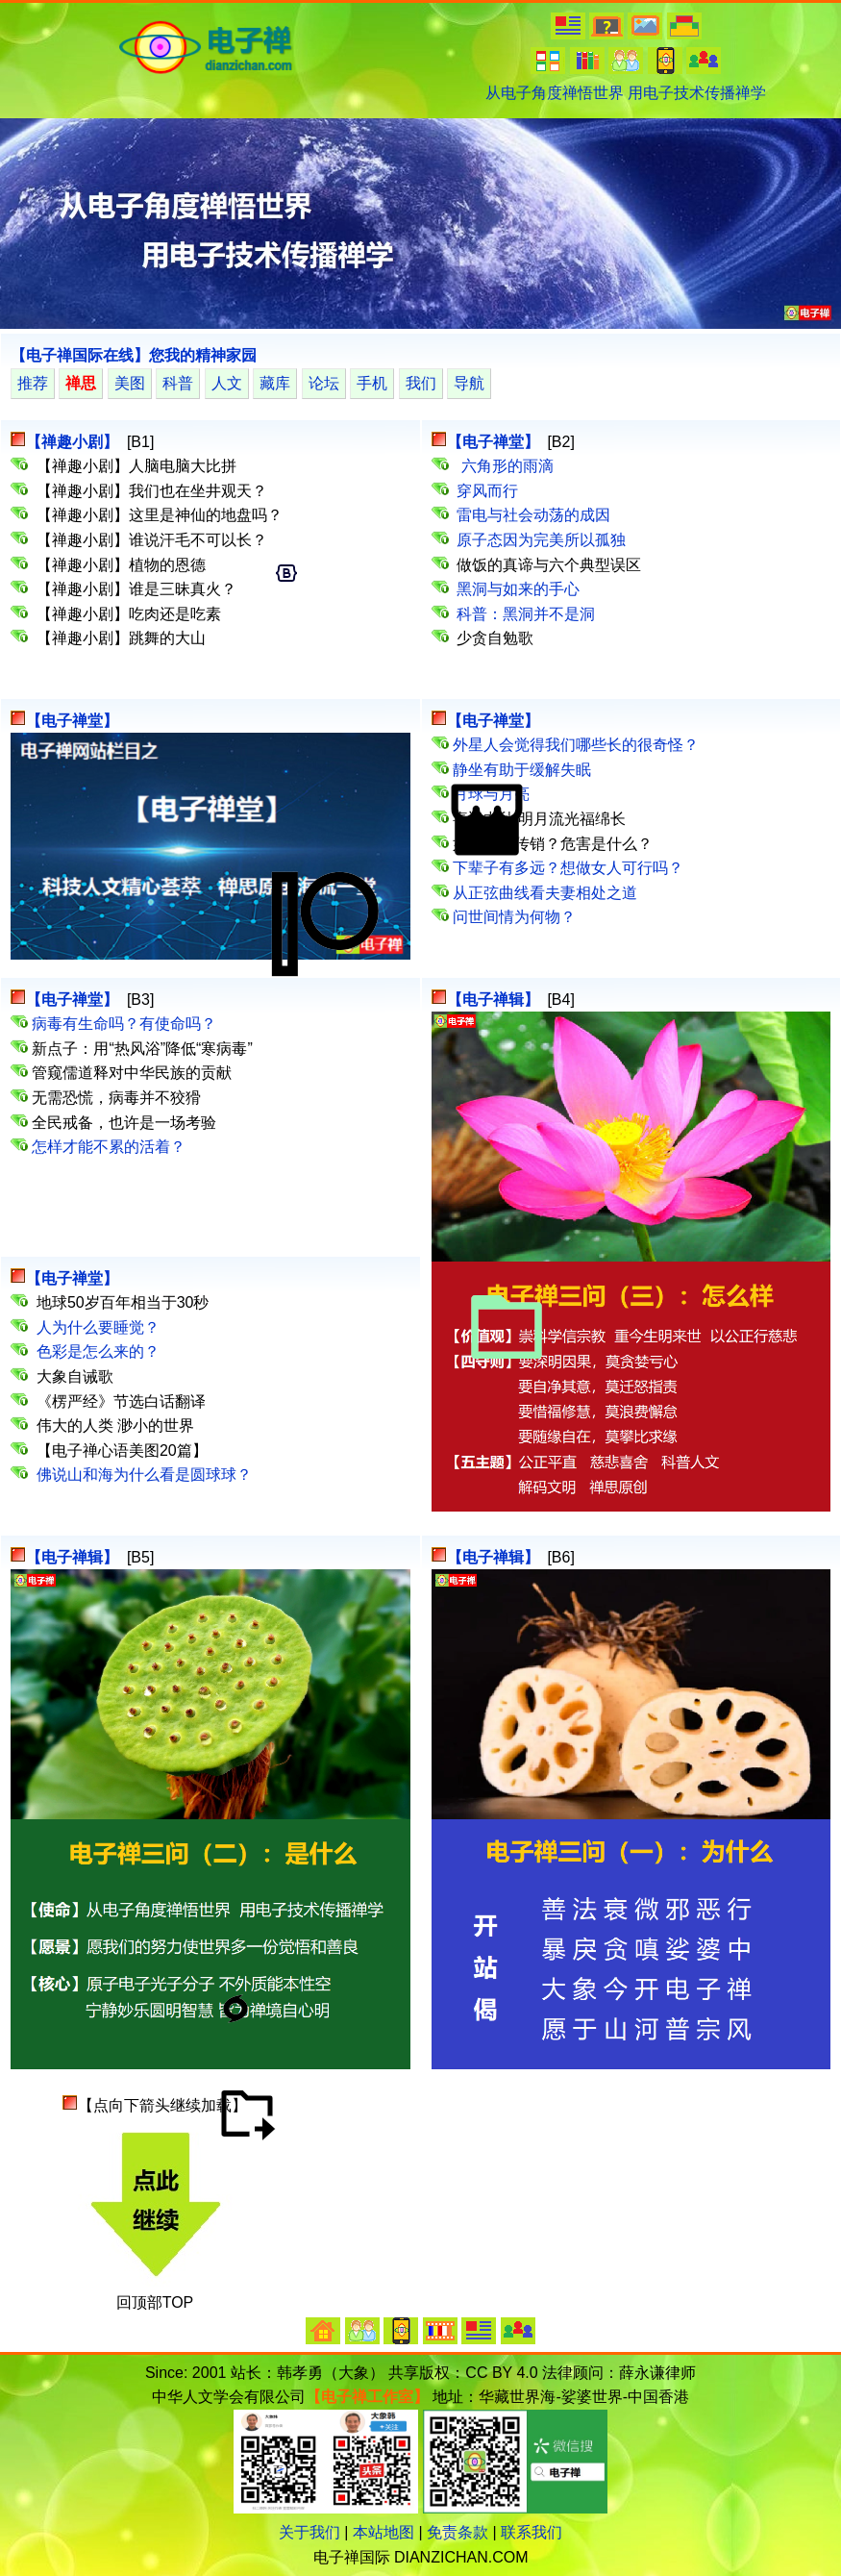 The height and width of the screenshot is (2576, 841). I want to click on open folder to view files, so click(507, 1327).